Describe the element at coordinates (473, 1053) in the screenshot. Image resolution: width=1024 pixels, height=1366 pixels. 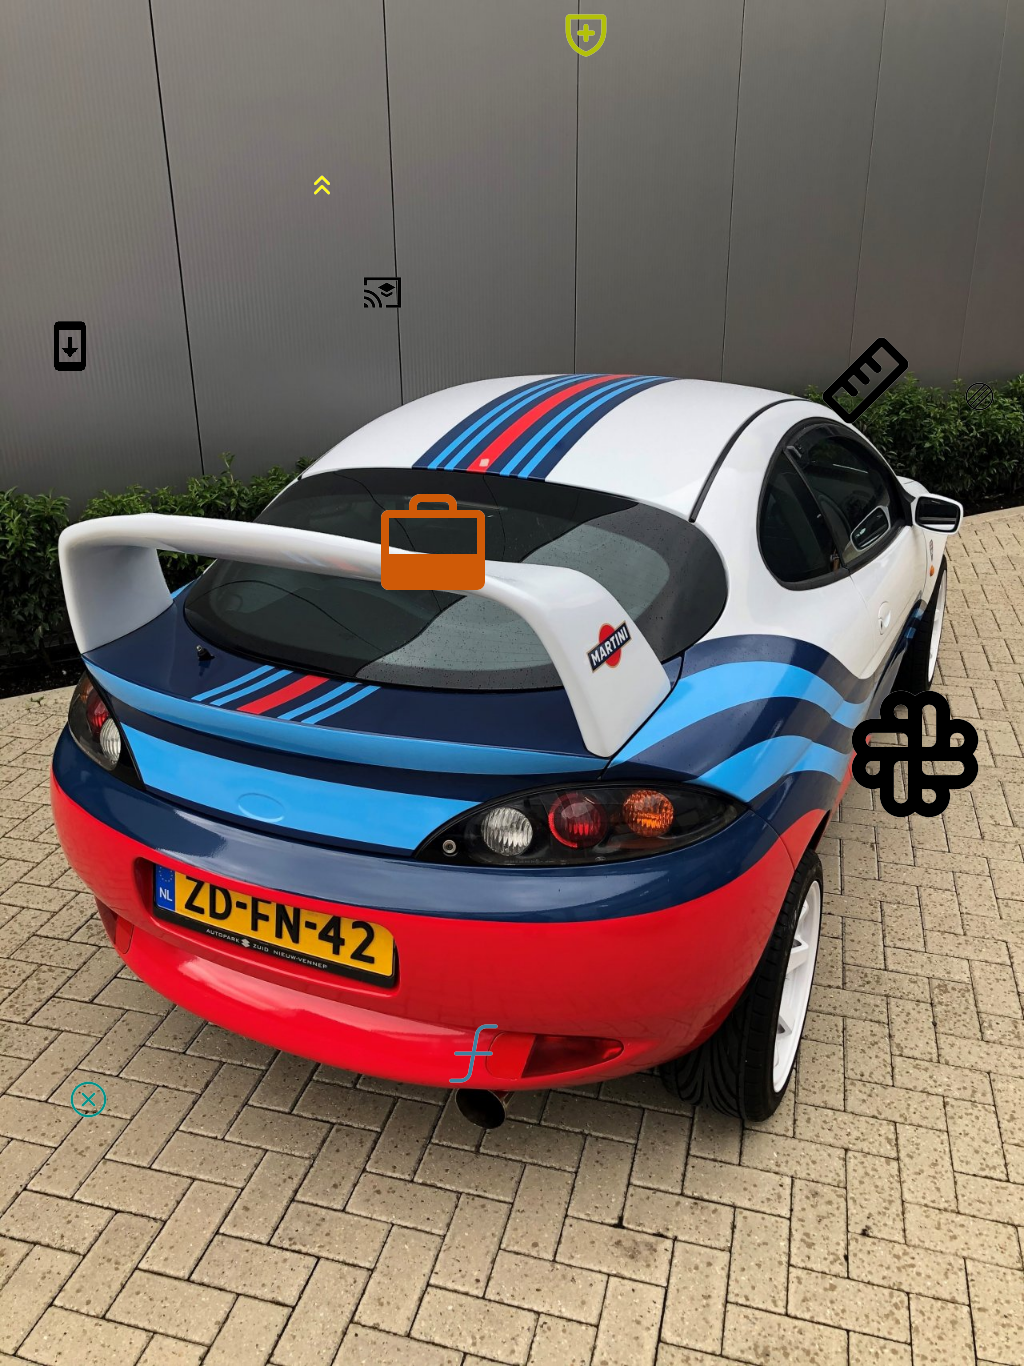
I see `access mathematical functions or formulas` at that location.